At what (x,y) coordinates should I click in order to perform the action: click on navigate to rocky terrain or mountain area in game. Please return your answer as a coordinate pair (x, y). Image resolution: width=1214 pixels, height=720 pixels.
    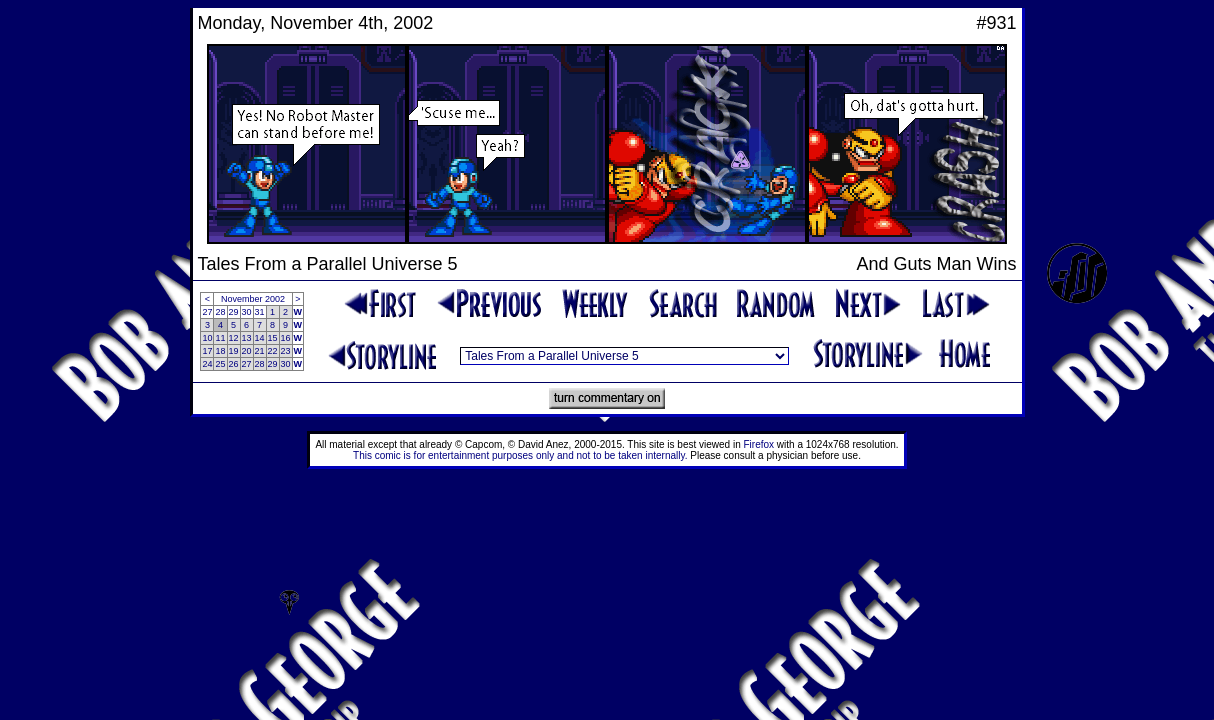
    Looking at the image, I should click on (1077, 273).